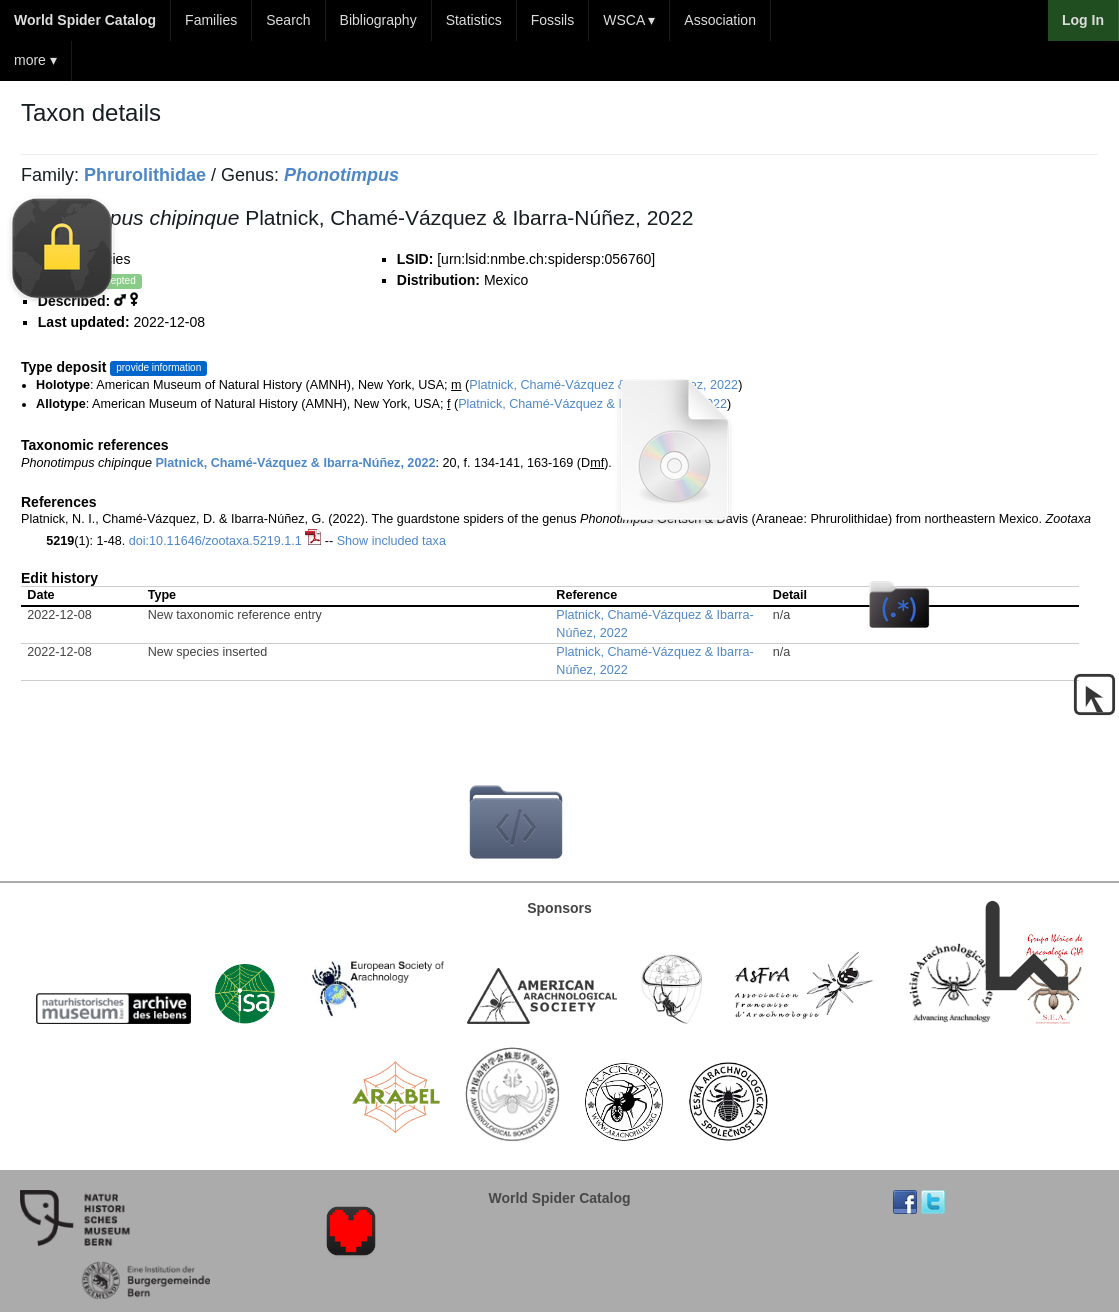 The height and width of the screenshot is (1312, 1119). I want to click on folder containing regular expression files or scripts, so click(899, 606).